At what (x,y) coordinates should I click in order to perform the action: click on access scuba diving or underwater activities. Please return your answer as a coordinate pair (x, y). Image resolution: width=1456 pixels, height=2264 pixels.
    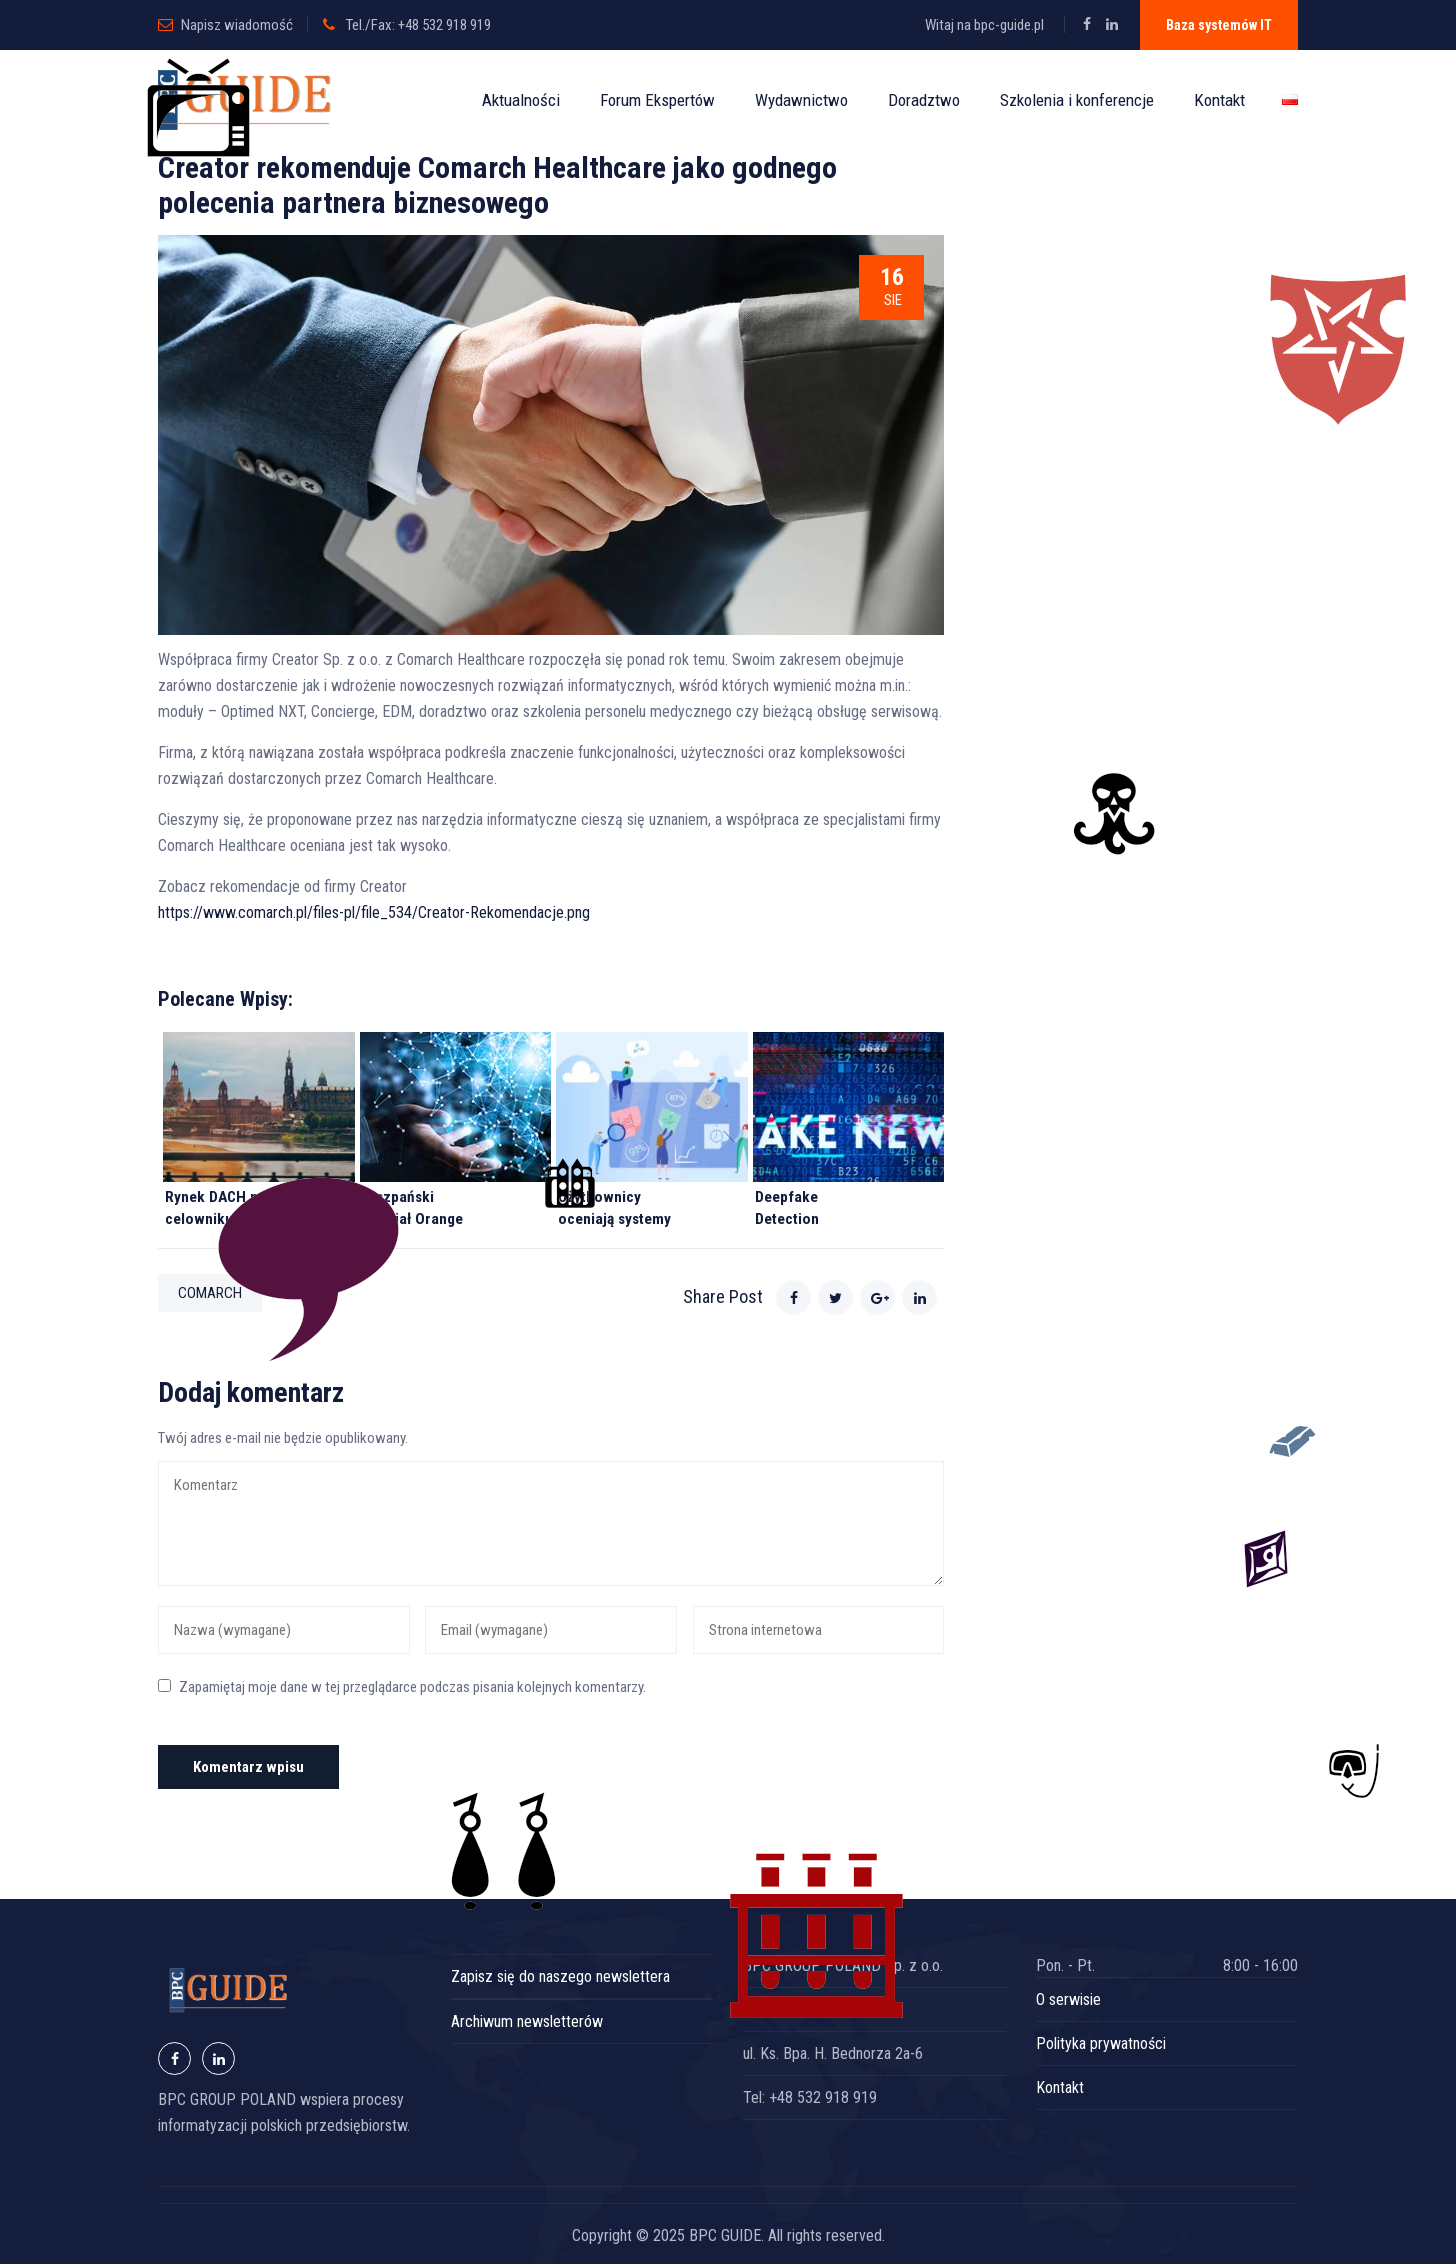
    Looking at the image, I should click on (1354, 1771).